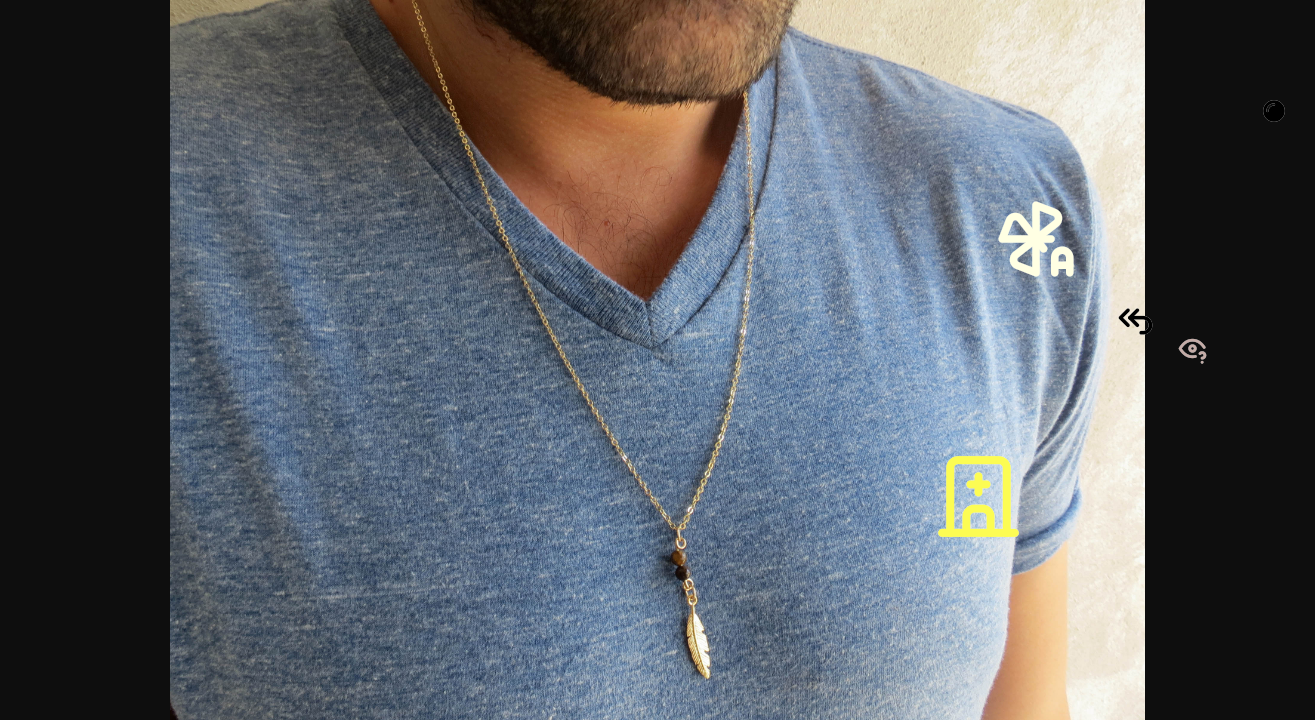 This screenshot has height=720, width=1315. What do you see at coordinates (1192, 348) in the screenshot?
I see `check visibility settings or status` at bounding box center [1192, 348].